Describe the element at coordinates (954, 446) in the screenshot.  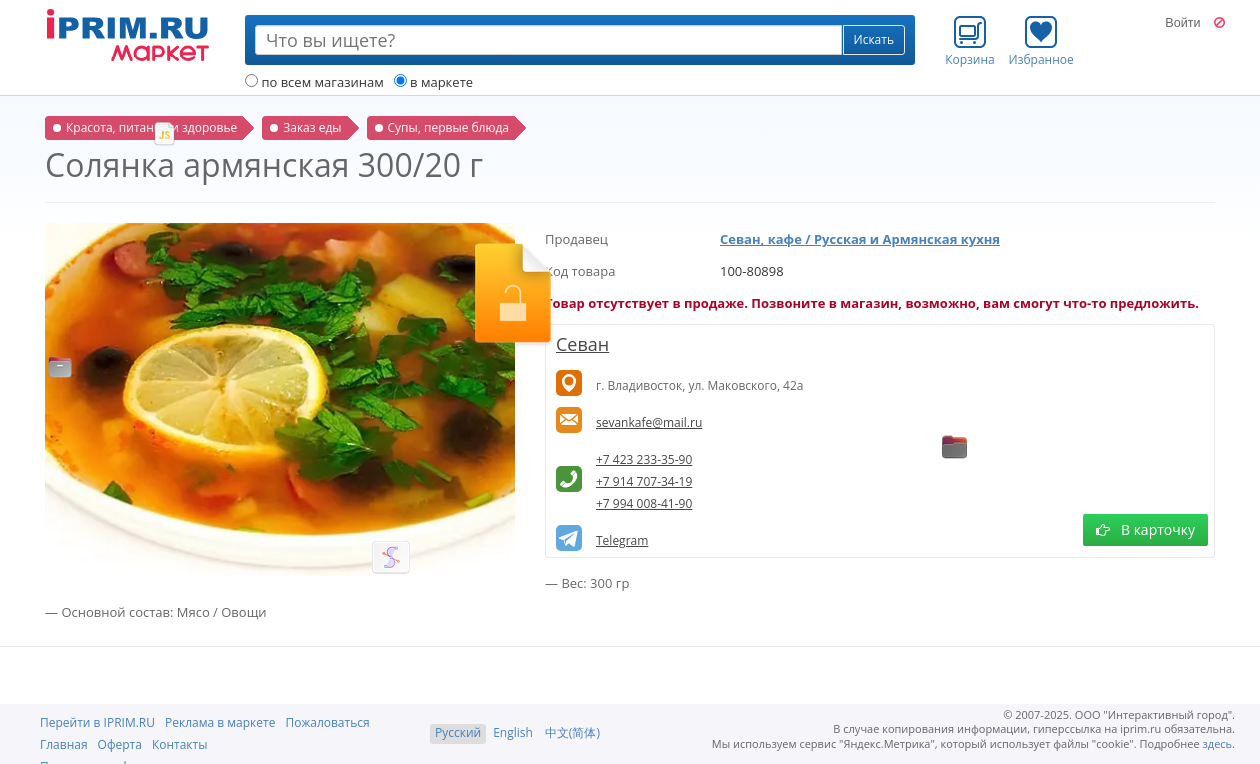
I see `indicates an open or expanded folder` at that location.